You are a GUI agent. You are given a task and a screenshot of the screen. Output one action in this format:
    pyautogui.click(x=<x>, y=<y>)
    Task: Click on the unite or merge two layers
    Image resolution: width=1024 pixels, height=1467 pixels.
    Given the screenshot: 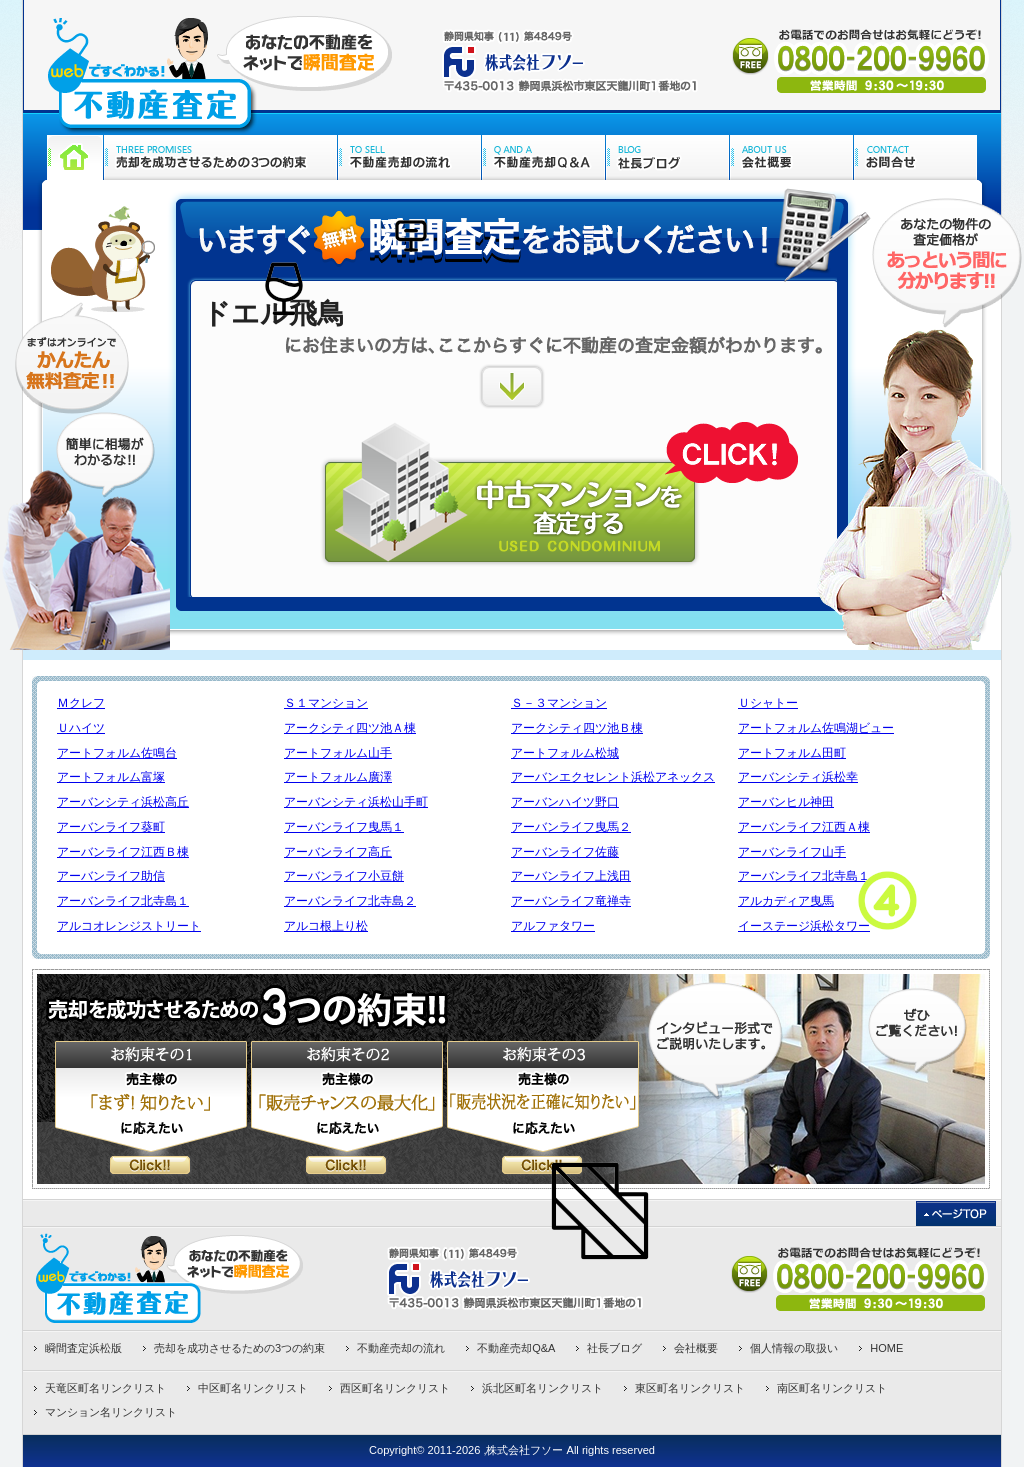 What is the action you would take?
    pyautogui.click(x=600, y=1211)
    